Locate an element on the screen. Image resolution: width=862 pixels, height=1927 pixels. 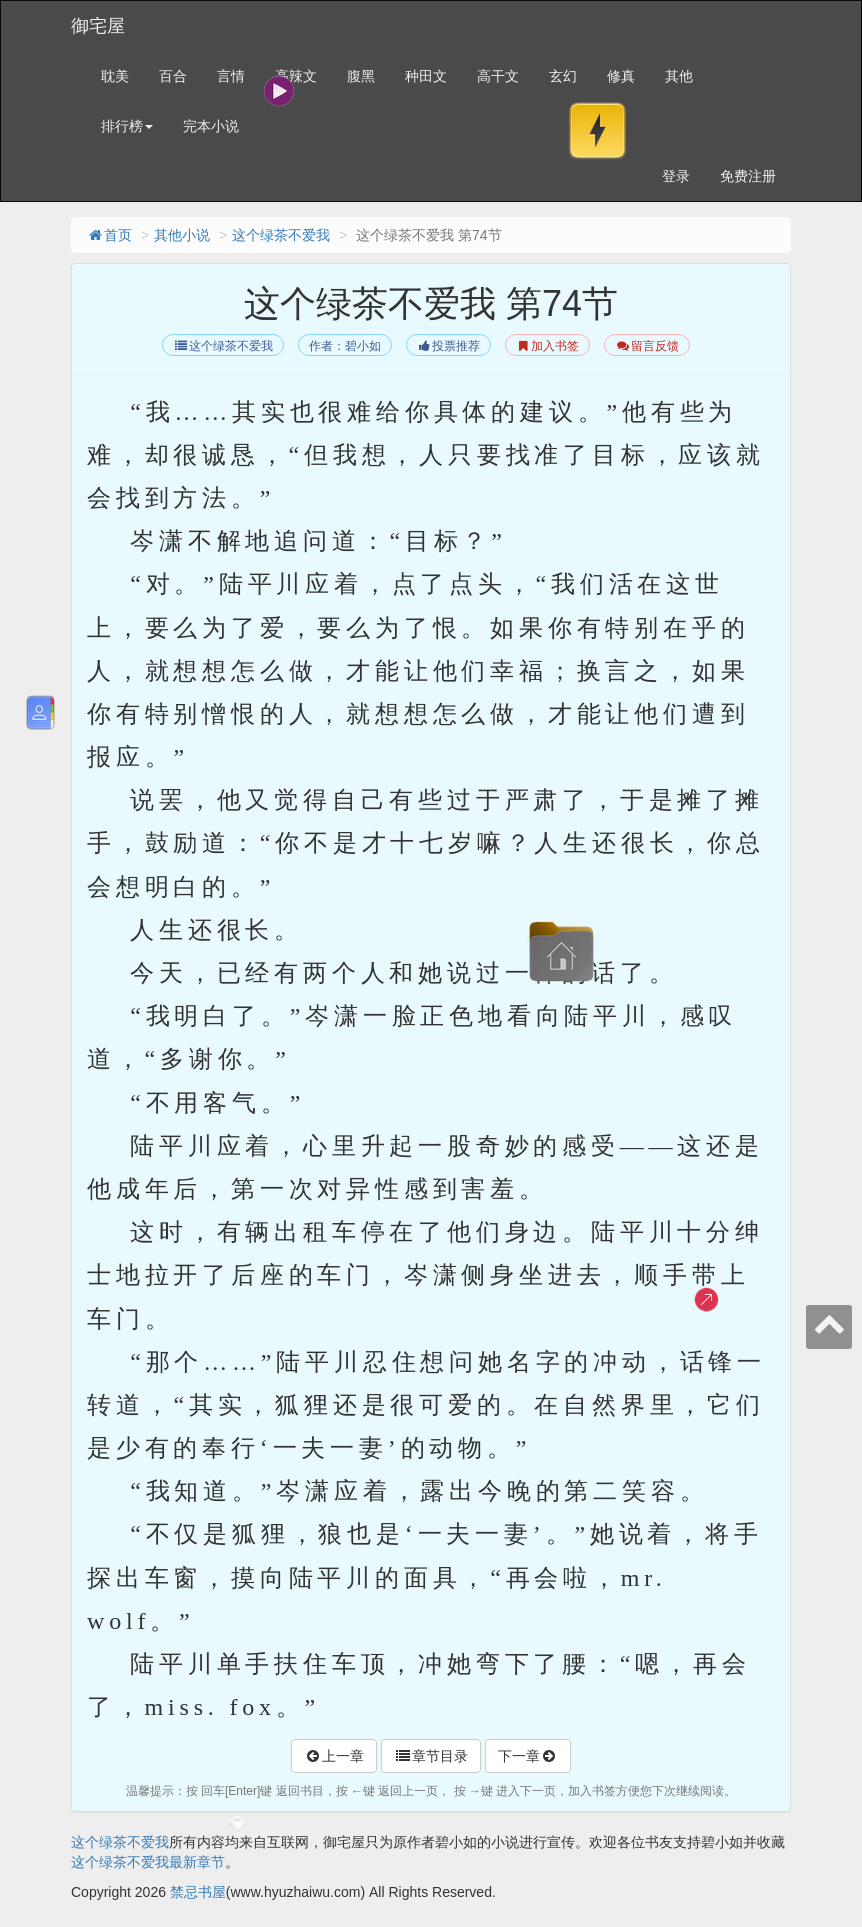
open power management settings is located at coordinates (597, 130).